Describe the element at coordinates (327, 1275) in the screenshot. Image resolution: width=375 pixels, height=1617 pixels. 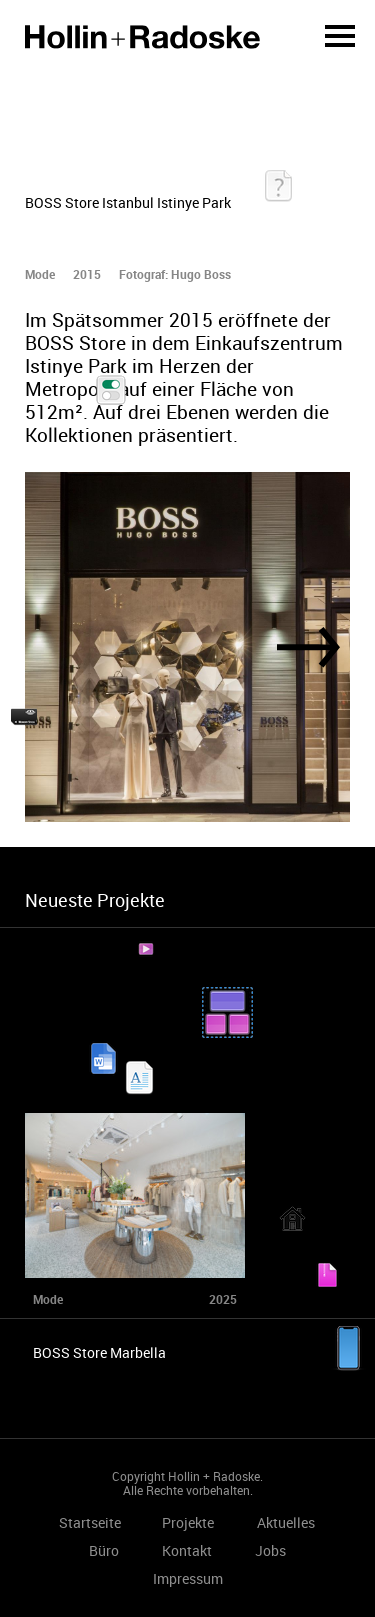
I see `open a compressed RAR archive file` at that location.